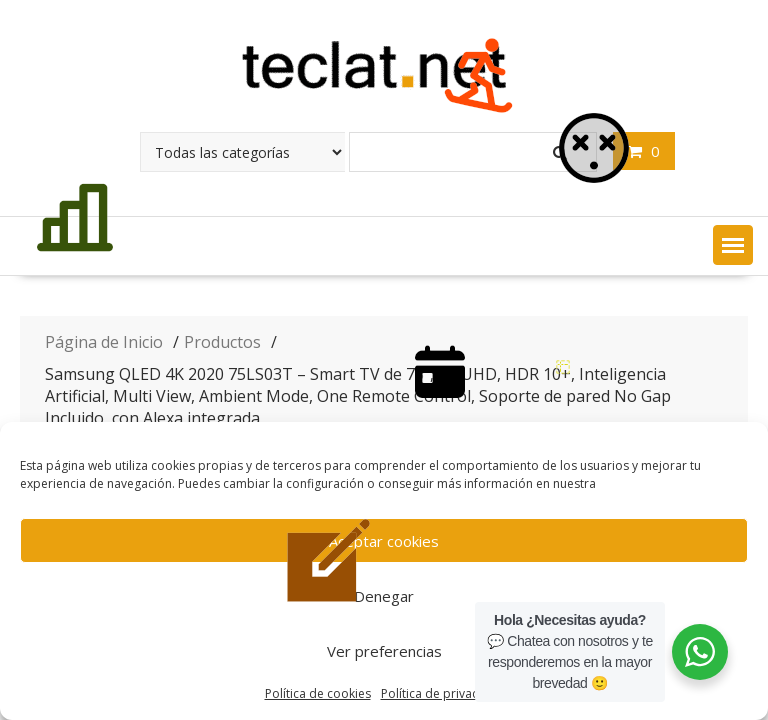  I want to click on indicates an error or failed action, so click(594, 148).